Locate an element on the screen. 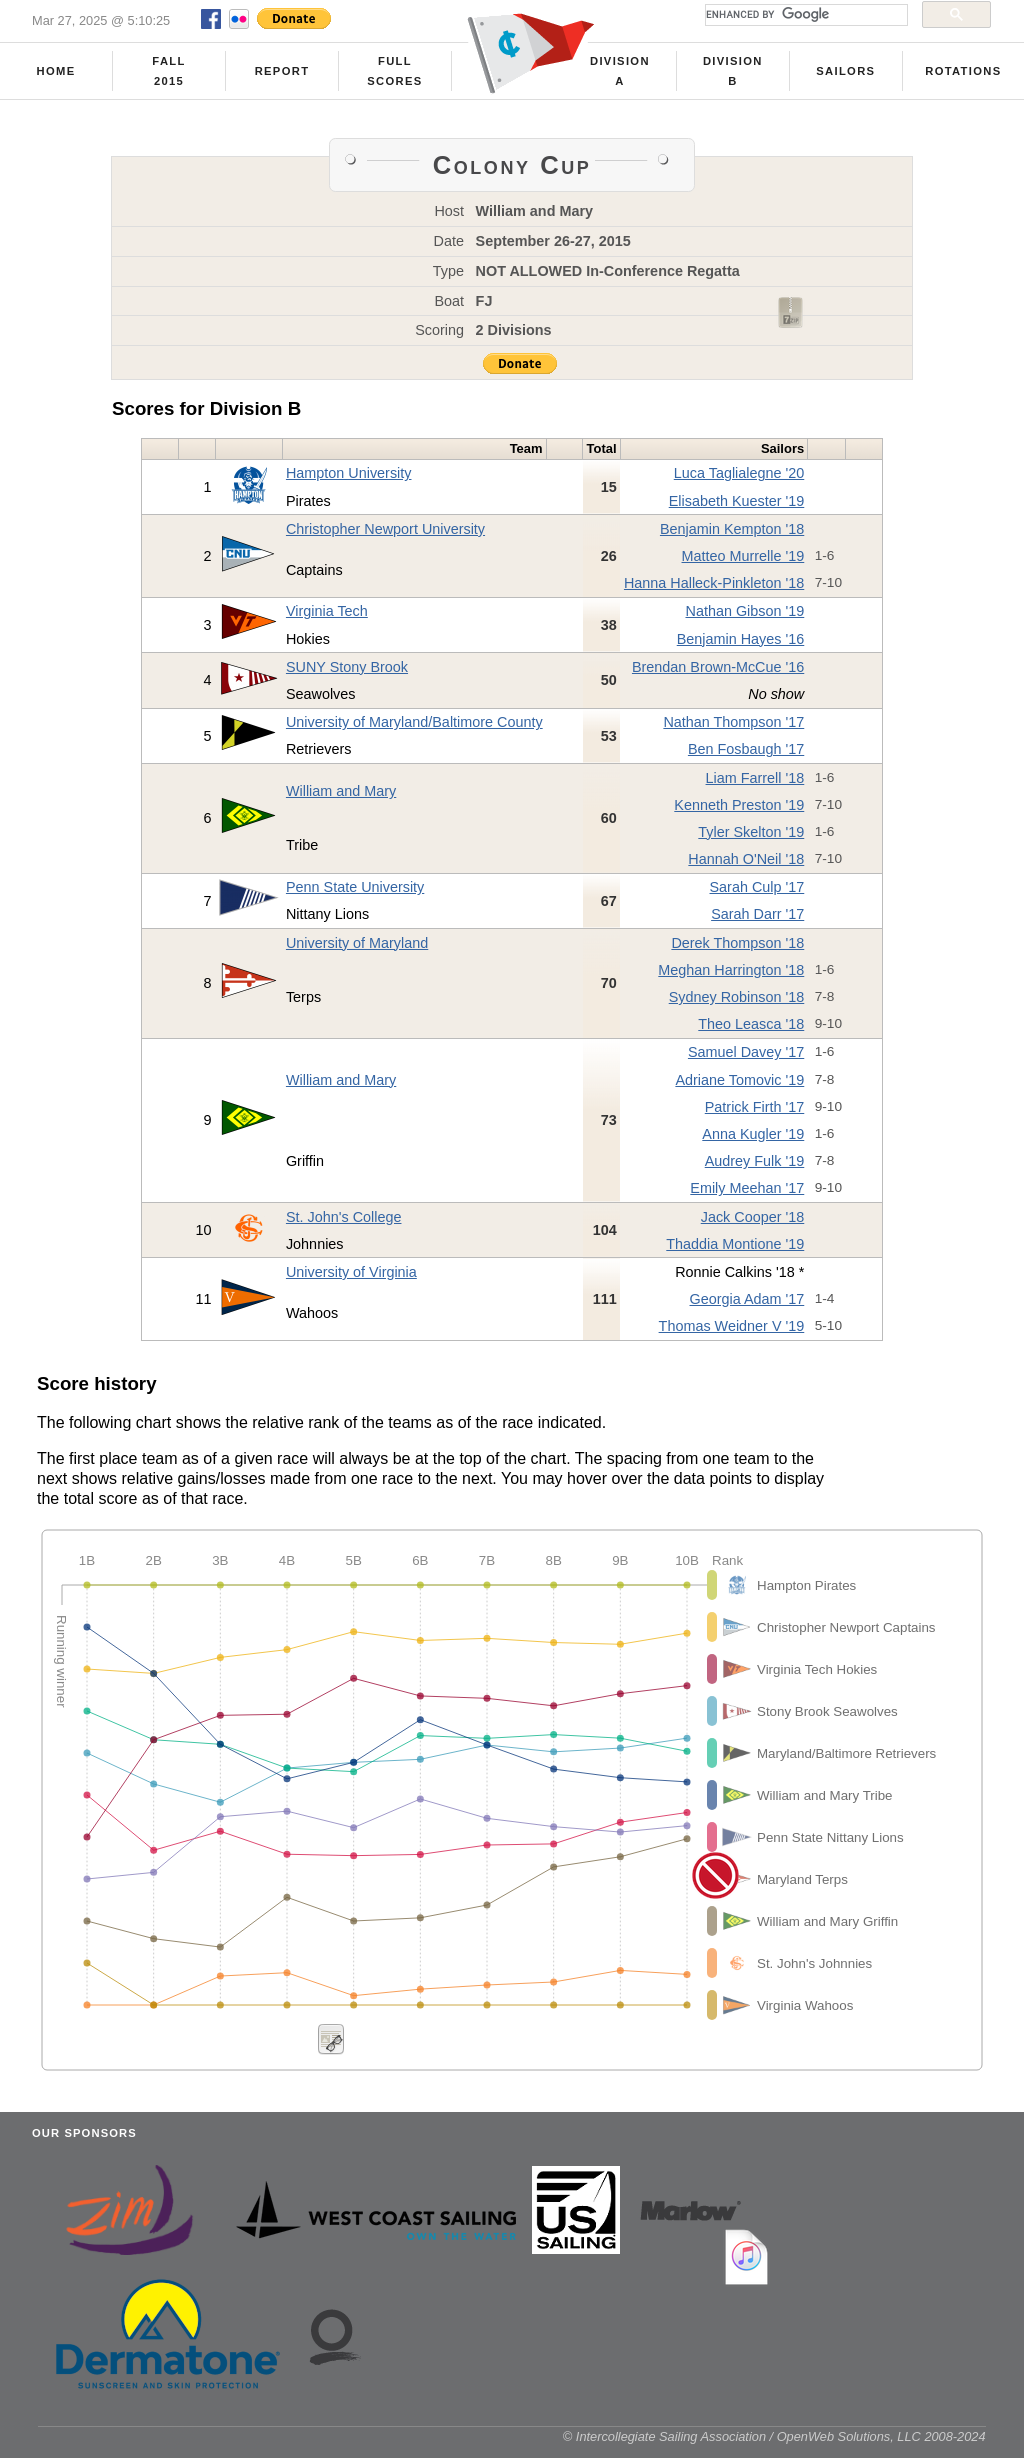  delete selected item is located at coordinates (715, 1875).